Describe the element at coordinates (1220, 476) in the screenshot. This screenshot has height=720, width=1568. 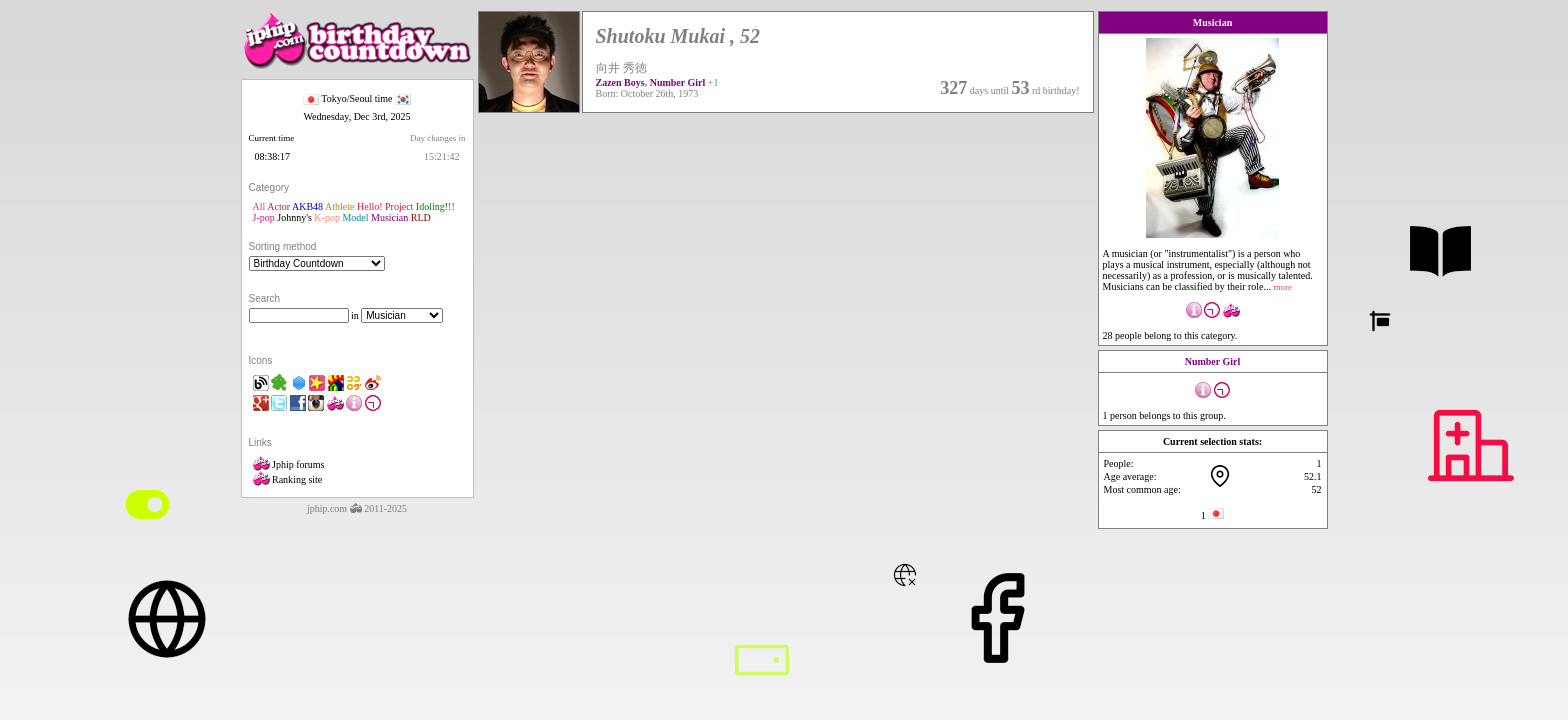
I see `view location on map` at that location.